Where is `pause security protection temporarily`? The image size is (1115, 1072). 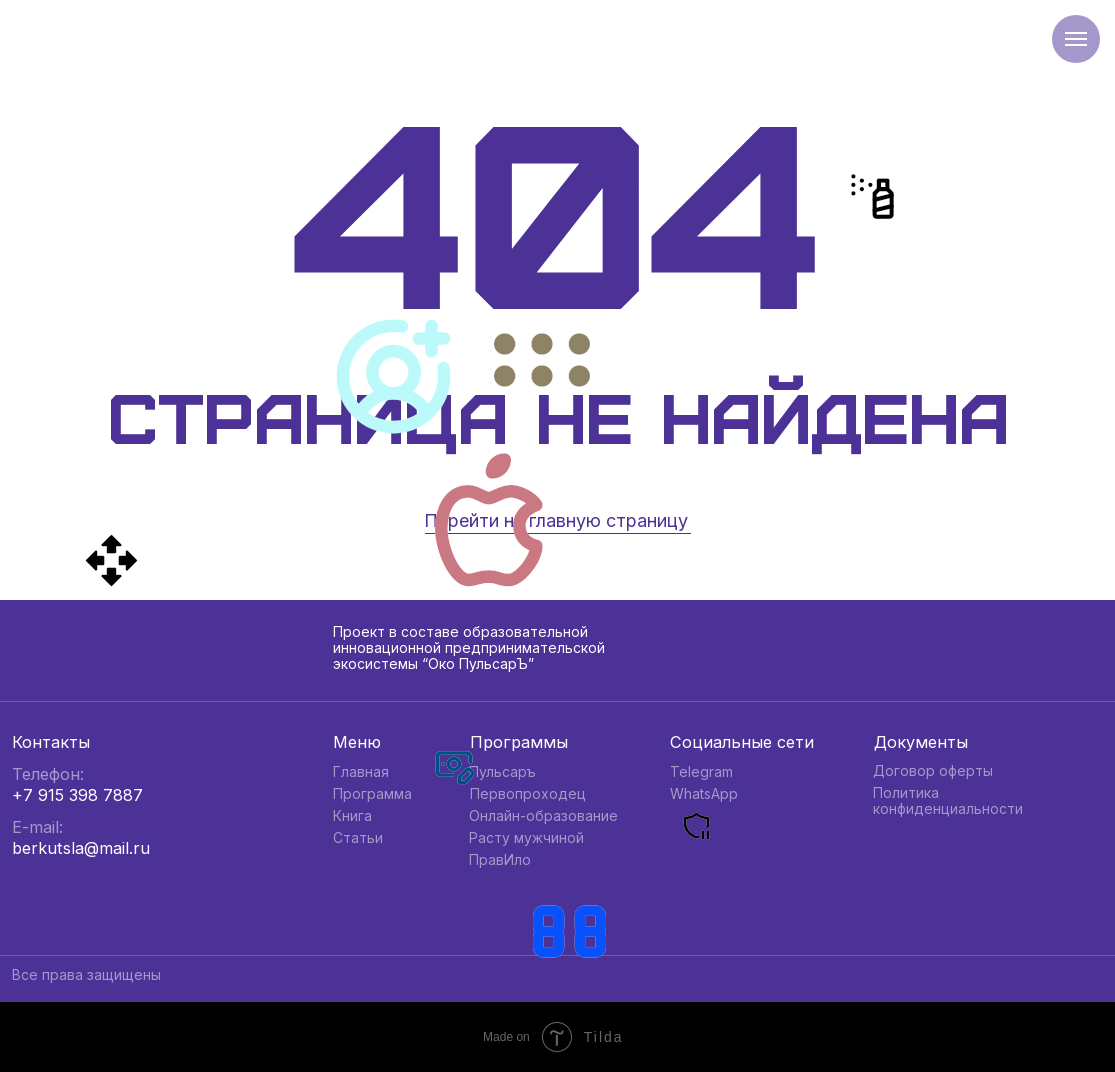
pause security protection temporarily is located at coordinates (696, 825).